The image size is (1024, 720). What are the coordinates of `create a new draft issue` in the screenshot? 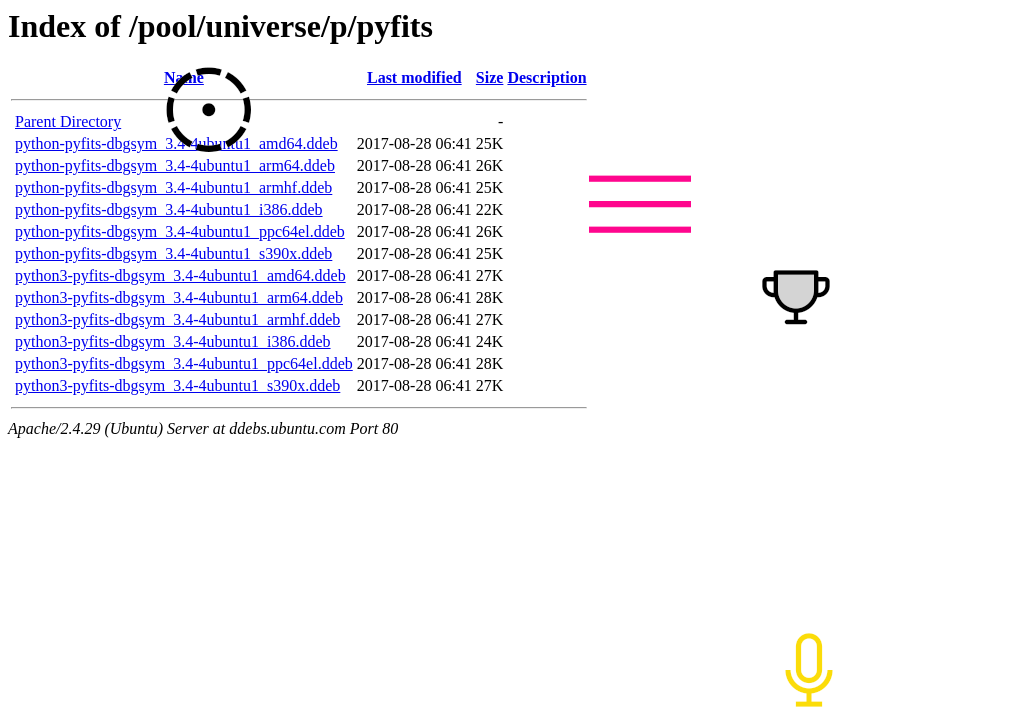 It's located at (212, 113).